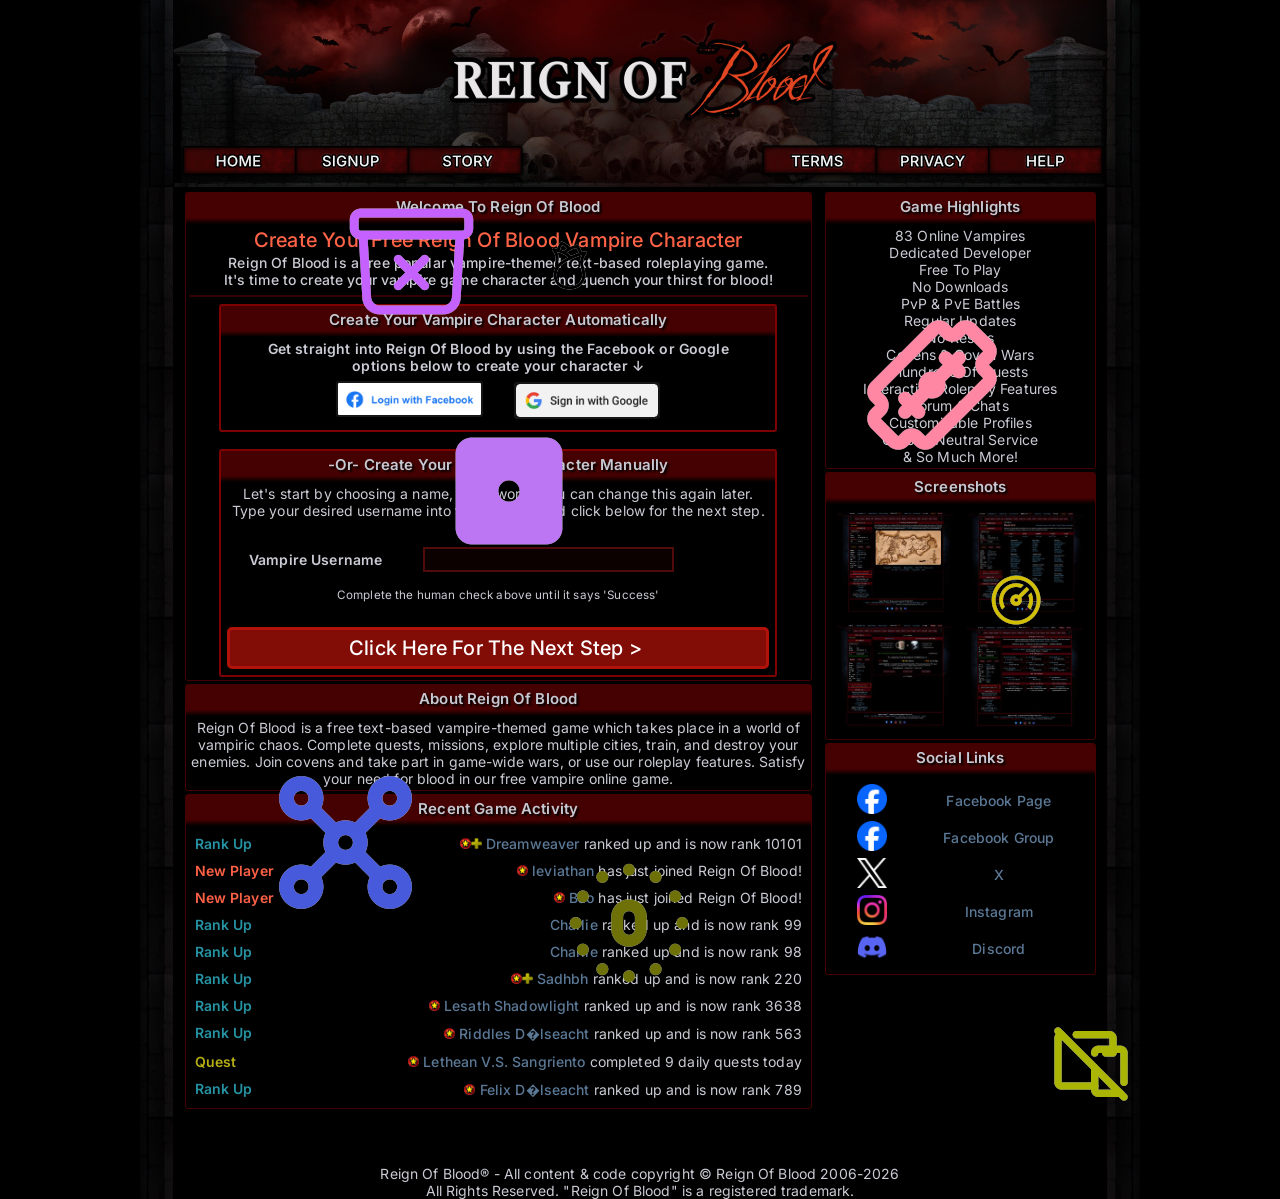 This screenshot has height=1199, width=1280. Describe the element at coordinates (1018, 602) in the screenshot. I see `access the dashboard overview` at that location.